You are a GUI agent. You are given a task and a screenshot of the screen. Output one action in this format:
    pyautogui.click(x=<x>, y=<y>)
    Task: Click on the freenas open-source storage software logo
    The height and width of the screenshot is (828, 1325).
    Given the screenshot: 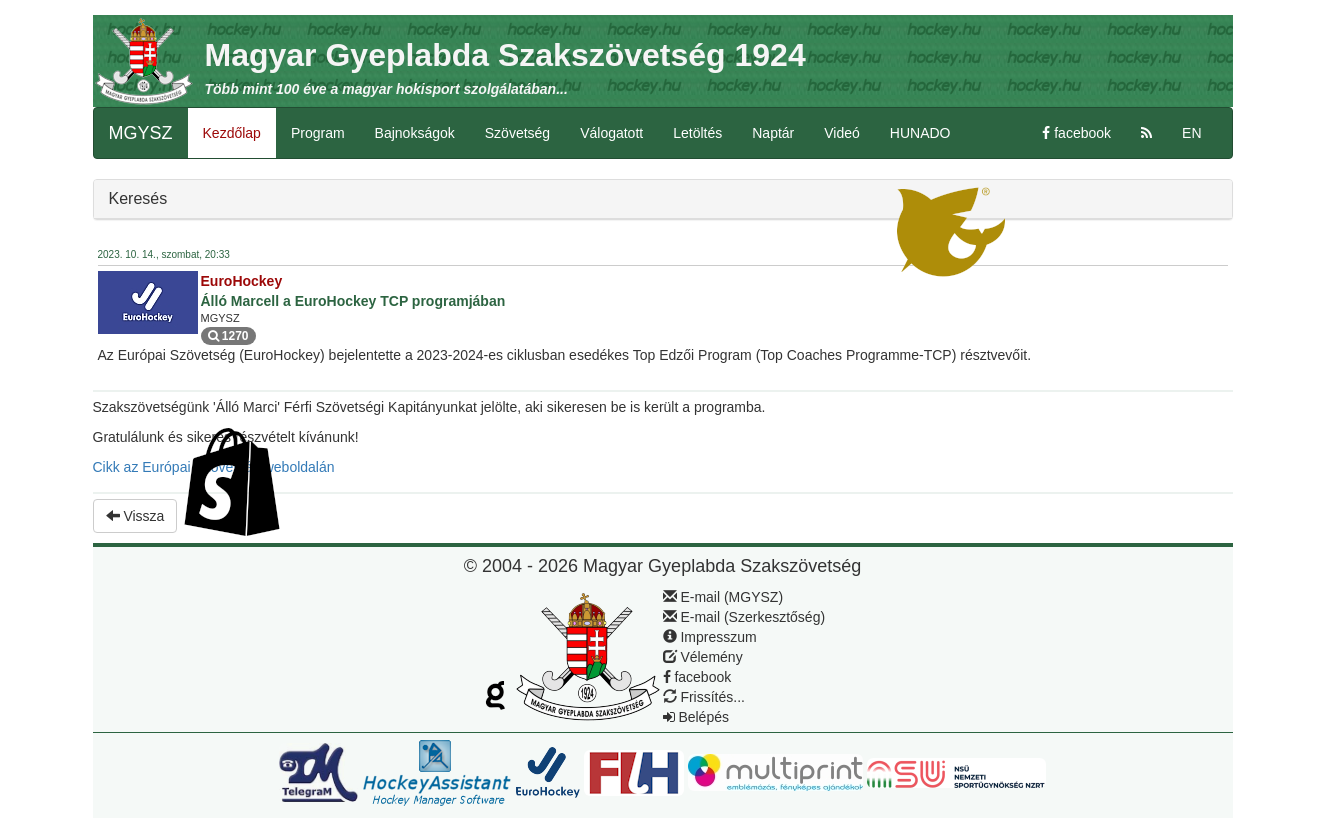 What is the action you would take?
    pyautogui.click(x=951, y=232)
    